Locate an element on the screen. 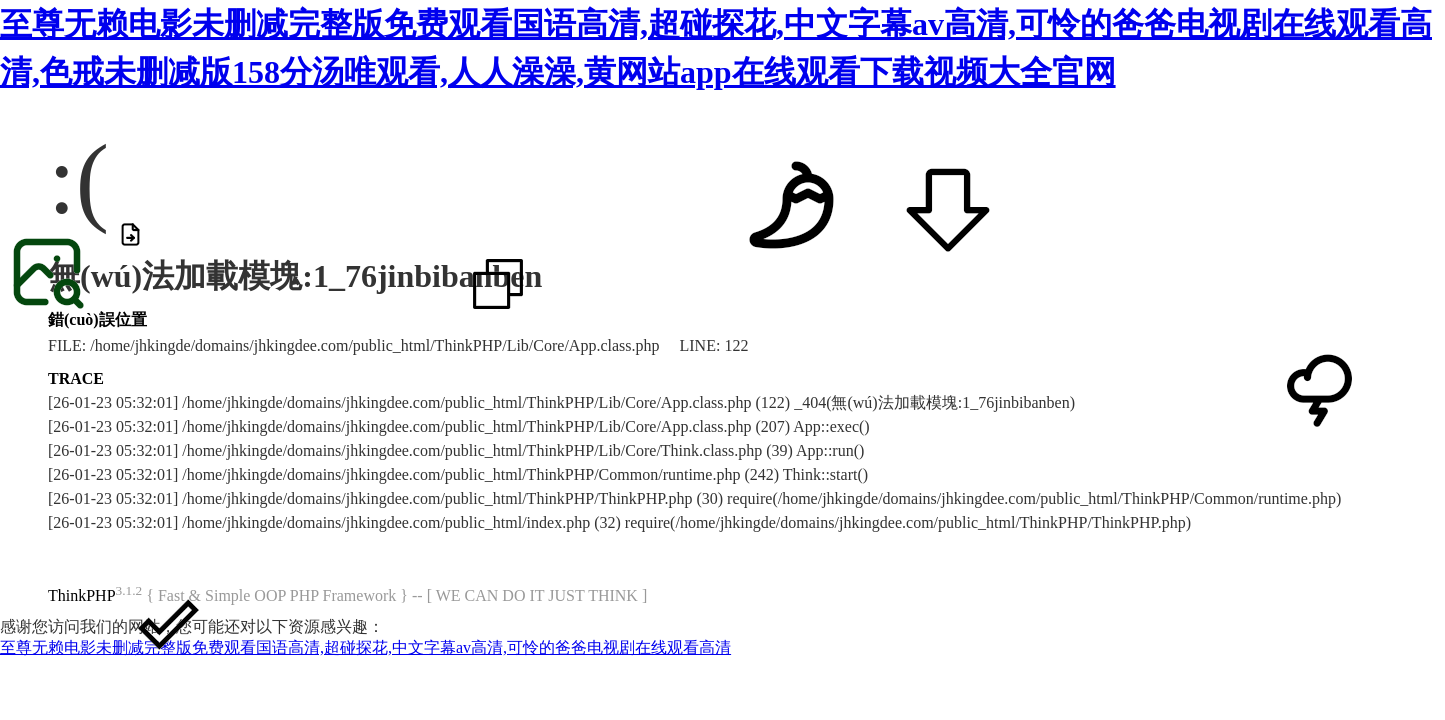 The height and width of the screenshot is (720, 1445). indicates thunderstorm or severe weather conditions is located at coordinates (1319, 389).